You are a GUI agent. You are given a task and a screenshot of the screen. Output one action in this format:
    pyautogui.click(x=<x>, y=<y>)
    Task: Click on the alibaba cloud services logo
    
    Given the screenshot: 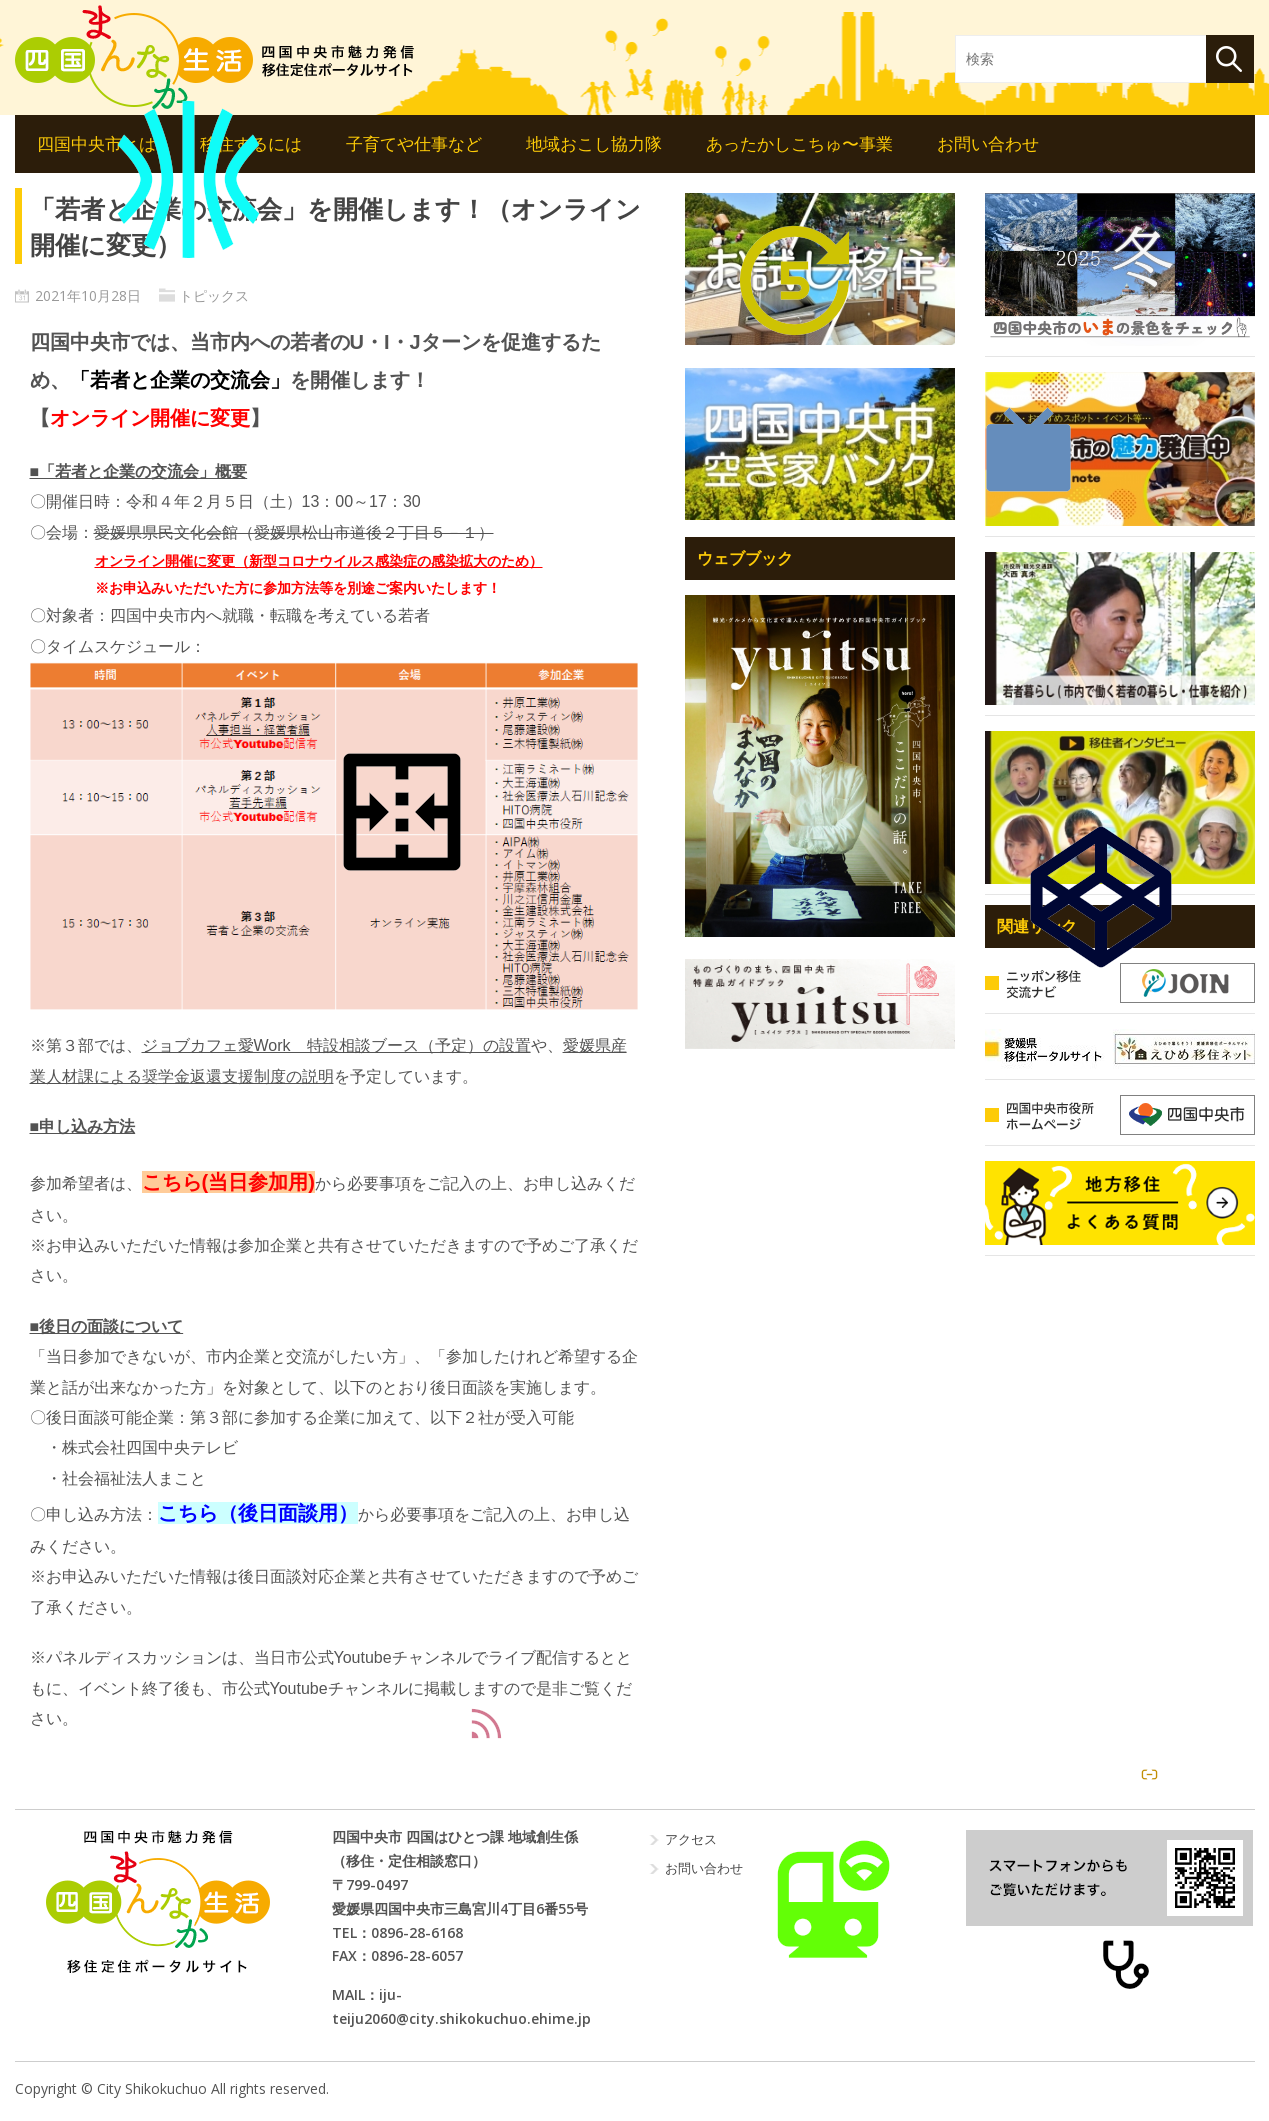 What is the action you would take?
    pyautogui.click(x=1149, y=1774)
    